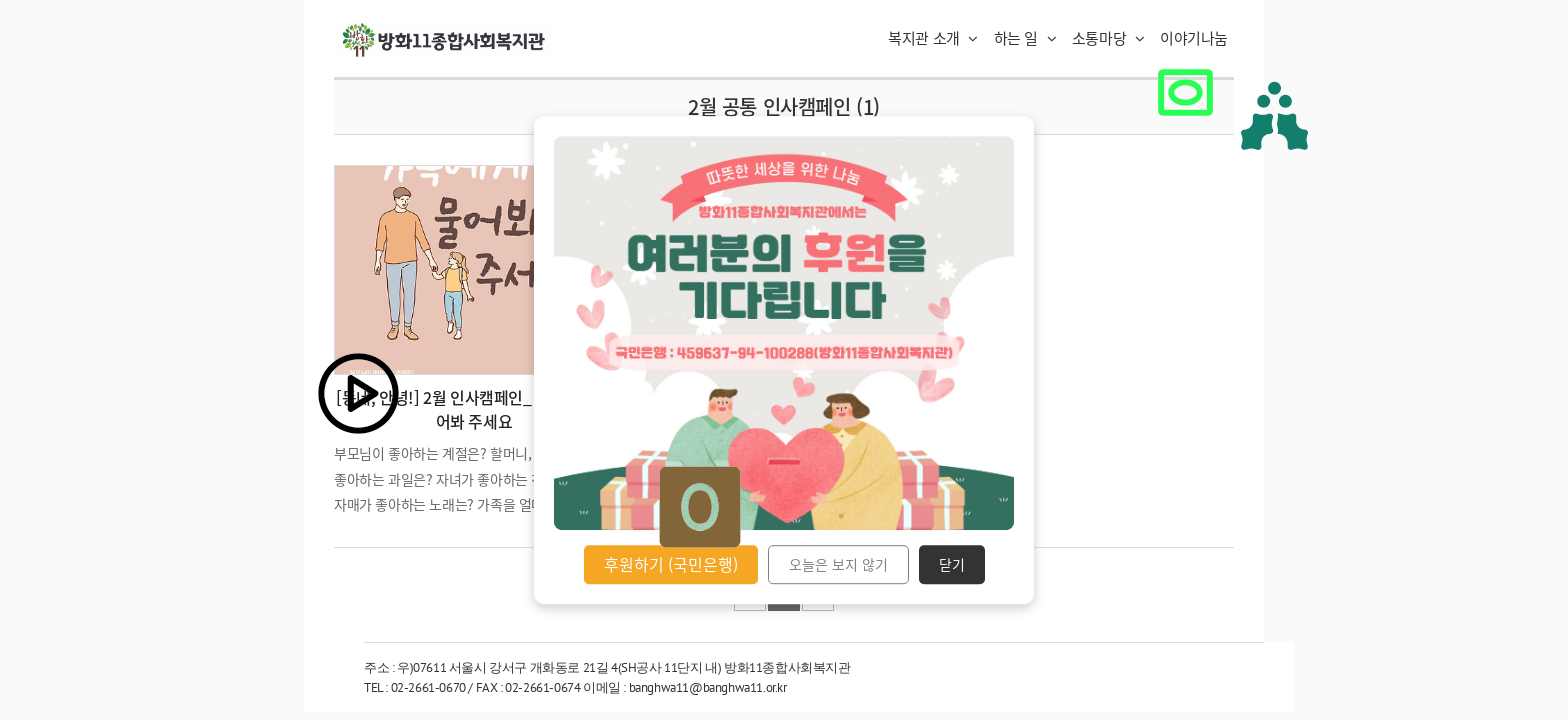 This screenshot has width=1568, height=720. I want to click on play media or video content, so click(358, 393).